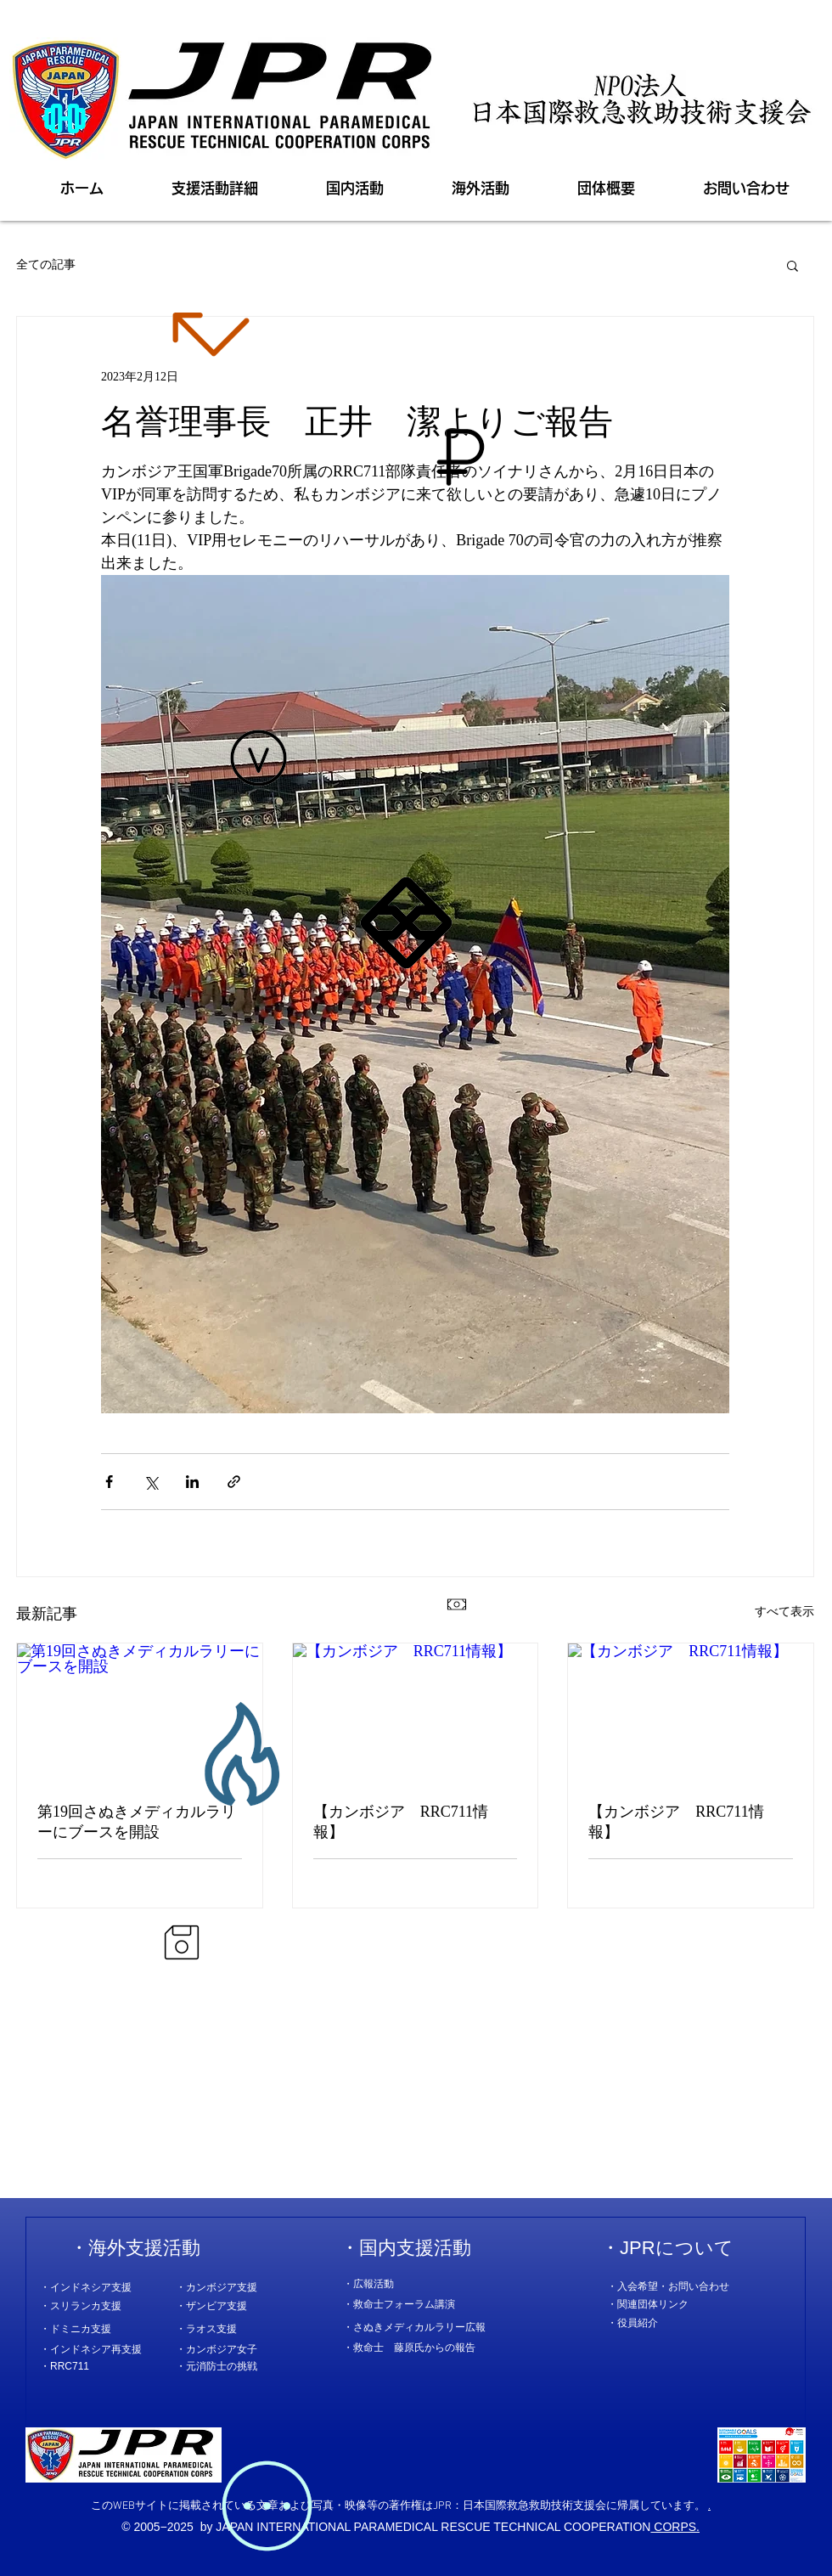 This screenshot has height=2576, width=832. I want to click on view your account balance, so click(457, 1604).